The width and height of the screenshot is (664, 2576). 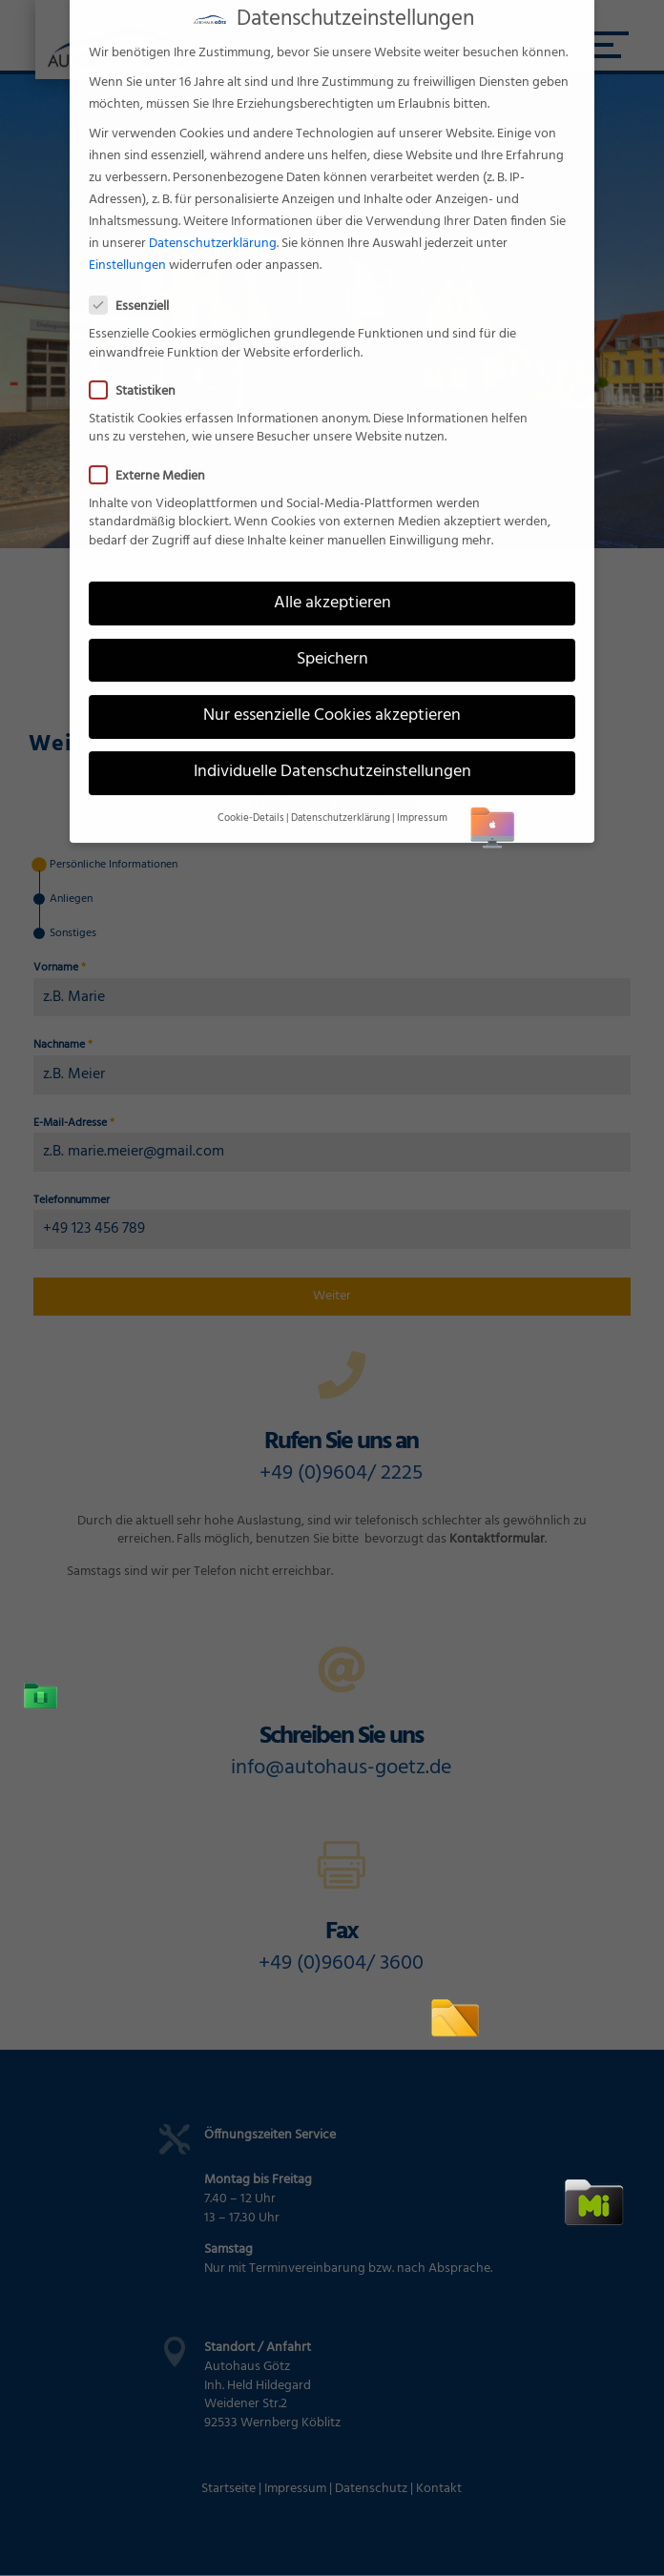 What do you see at coordinates (593, 2203) in the screenshot?
I see `open misskey files folder` at bounding box center [593, 2203].